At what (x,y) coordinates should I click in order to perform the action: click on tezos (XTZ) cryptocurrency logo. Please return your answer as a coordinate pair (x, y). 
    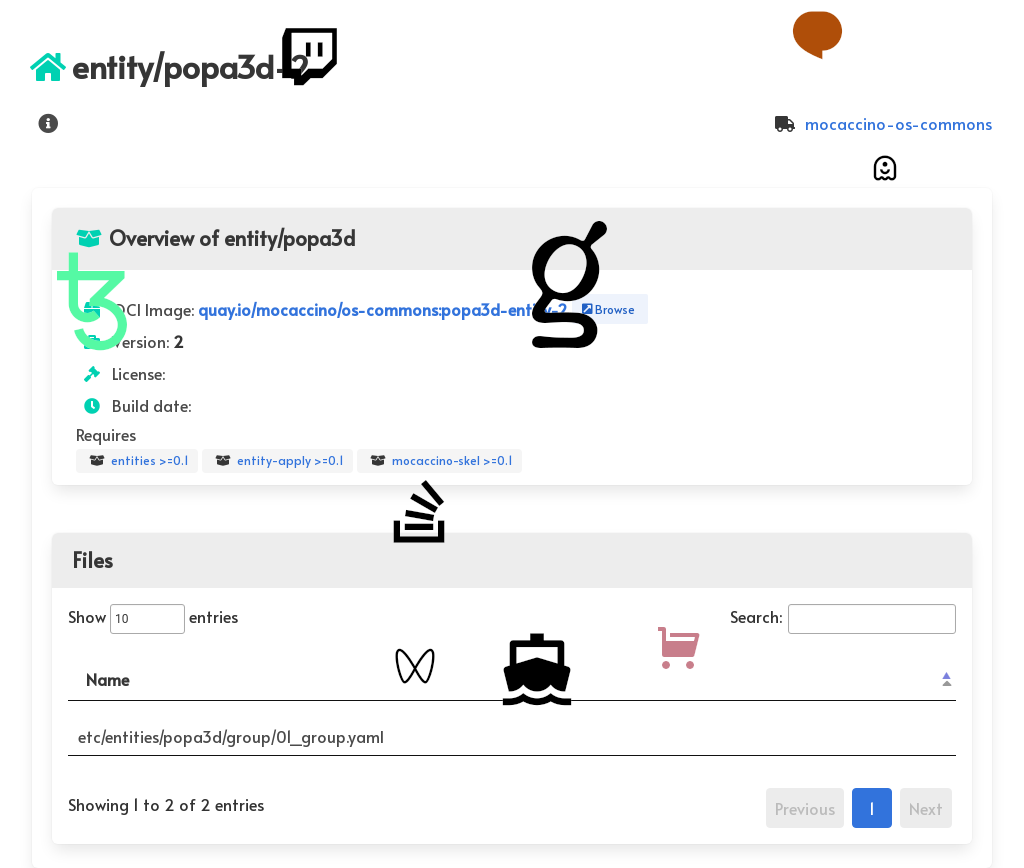
    Looking at the image, I should click on (92, 299).